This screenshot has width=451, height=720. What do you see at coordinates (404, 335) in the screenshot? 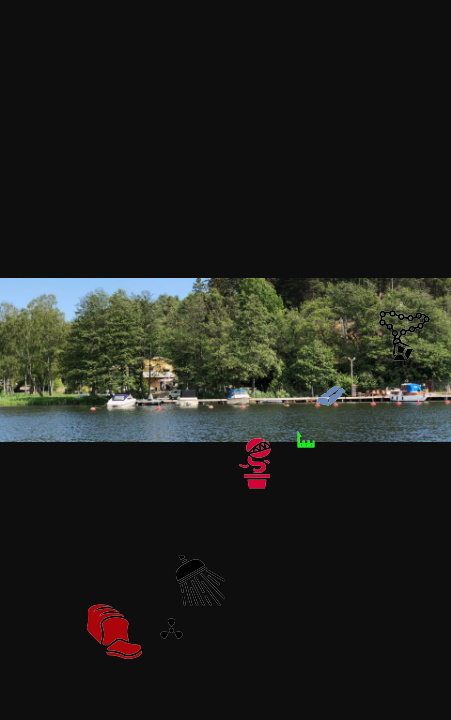
I see `view equipped jewelry or accessories` at bounding box center [404, 335].